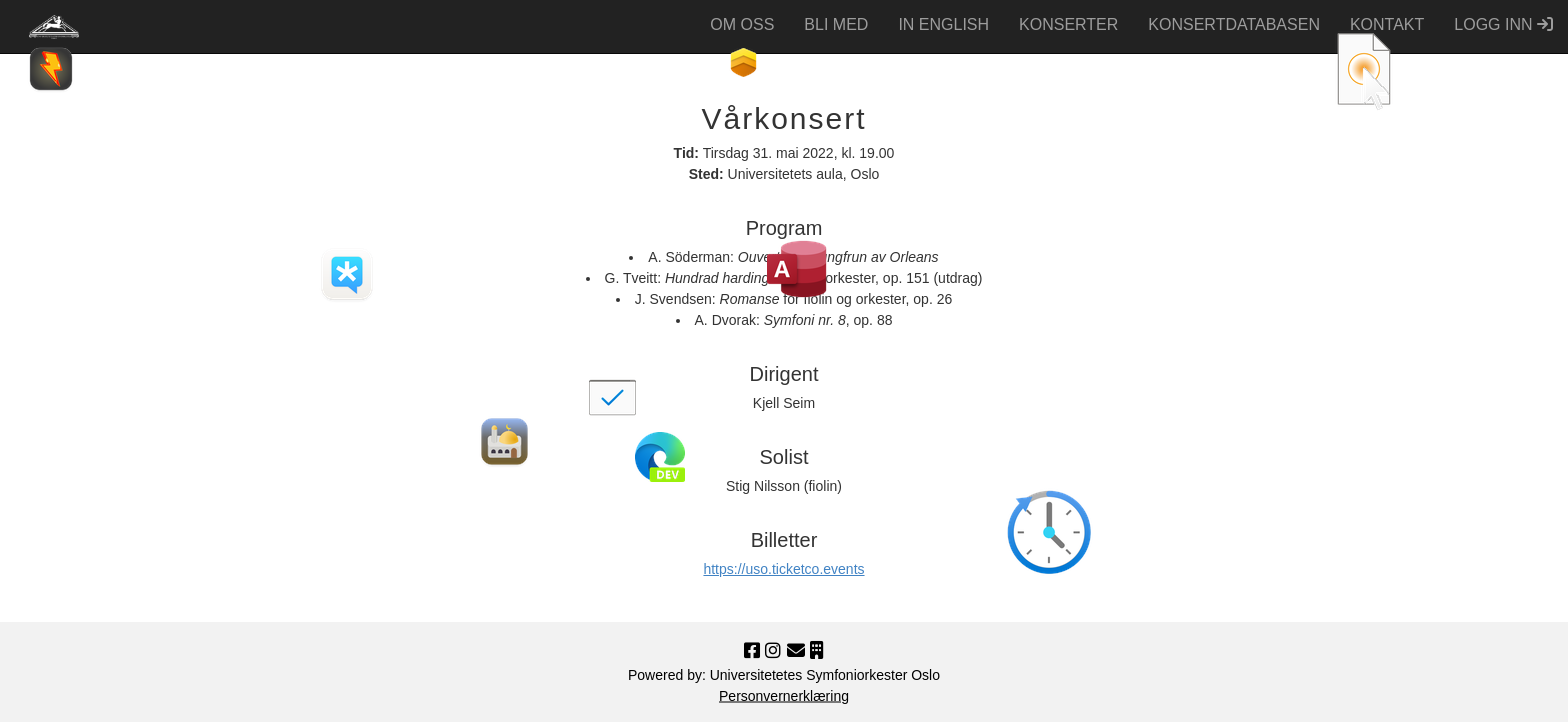 The height and width of the screenshot is (722, 1568). I want to click on open the reservations app, so click(1050, 532).